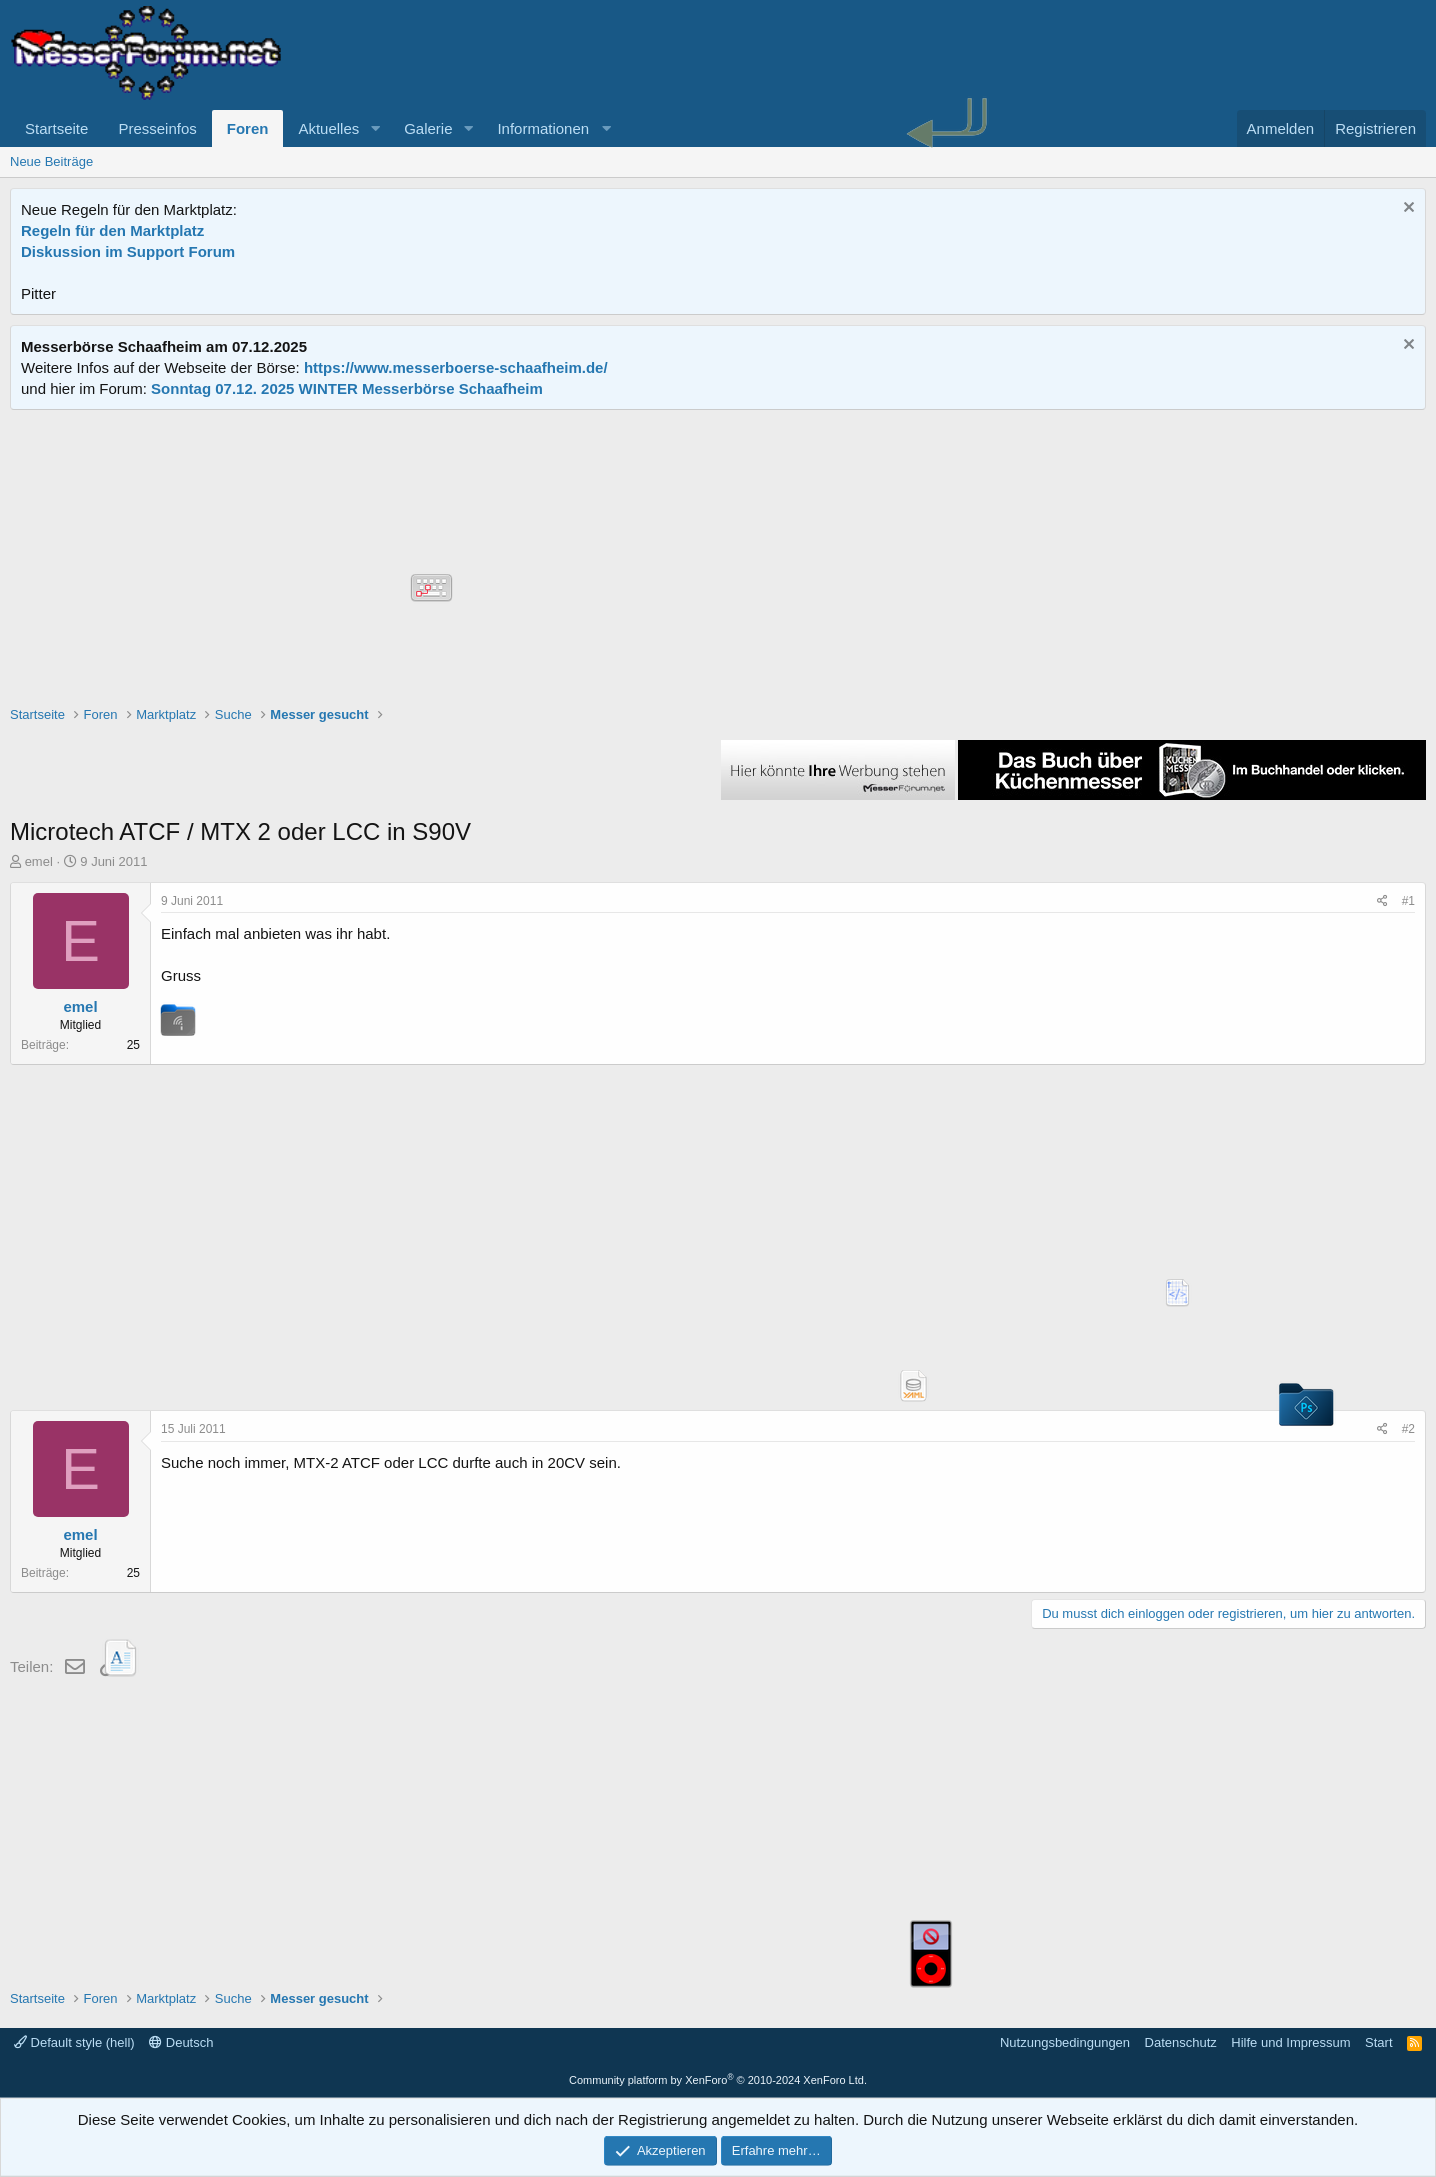 The image size is (1436, 2177). I want to click on reply to all recipients of an email, so click(945, 122).